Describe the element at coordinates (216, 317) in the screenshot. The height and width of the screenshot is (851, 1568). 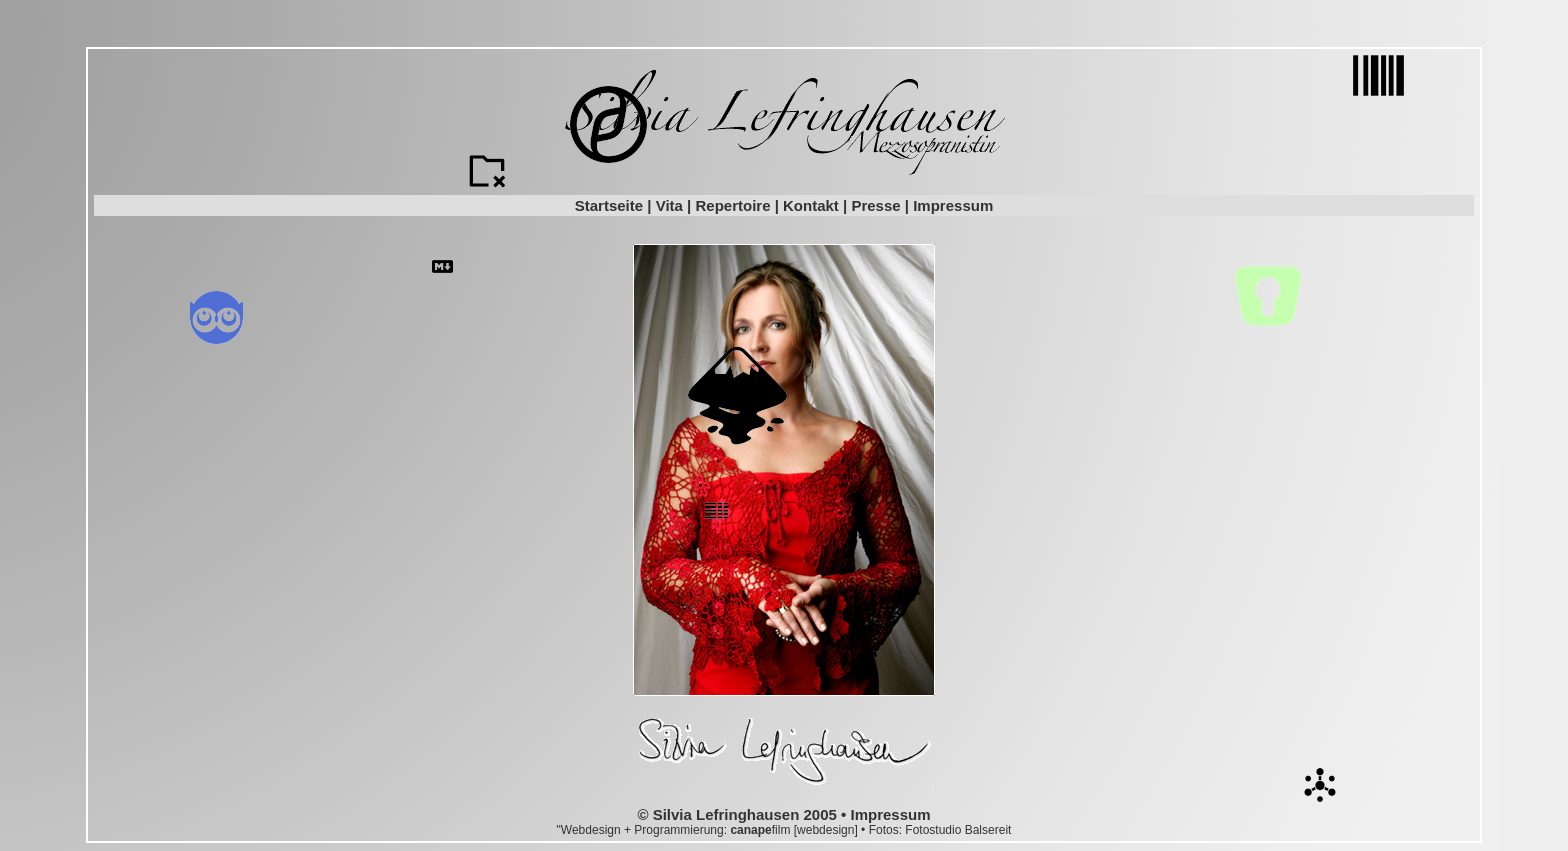
I see `visit ulule crowdfunding platform` at that location.